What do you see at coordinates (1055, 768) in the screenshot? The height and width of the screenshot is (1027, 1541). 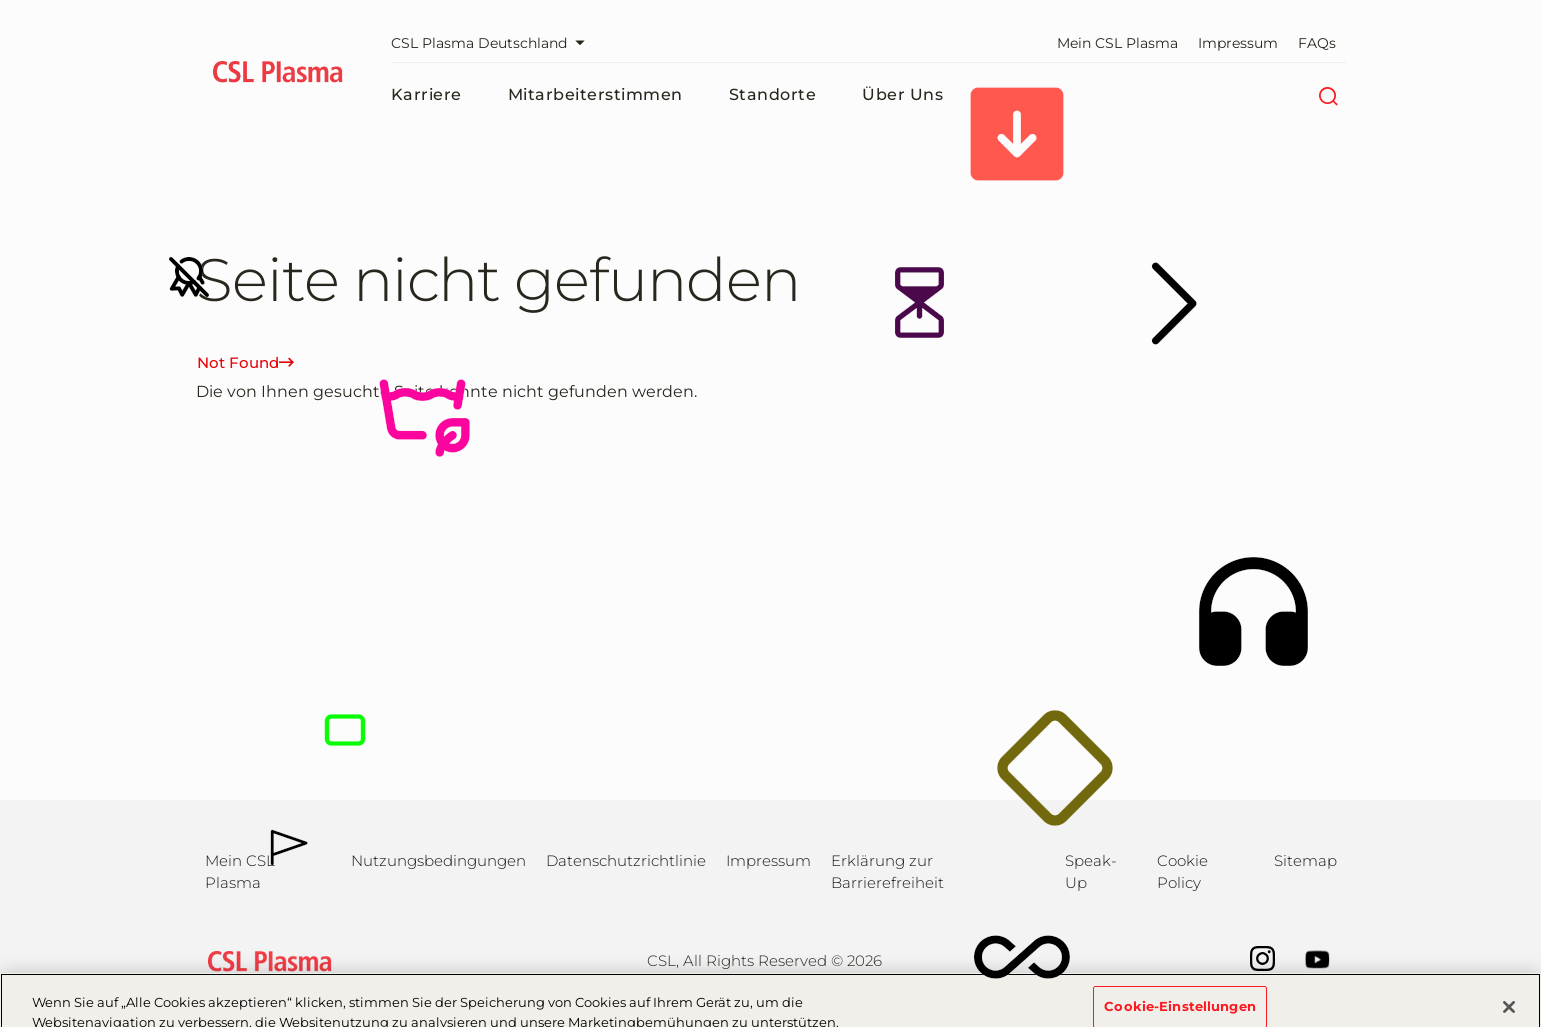 I see `indicates a diamond or rhombus shape element` at bounding box center [1055, 768].